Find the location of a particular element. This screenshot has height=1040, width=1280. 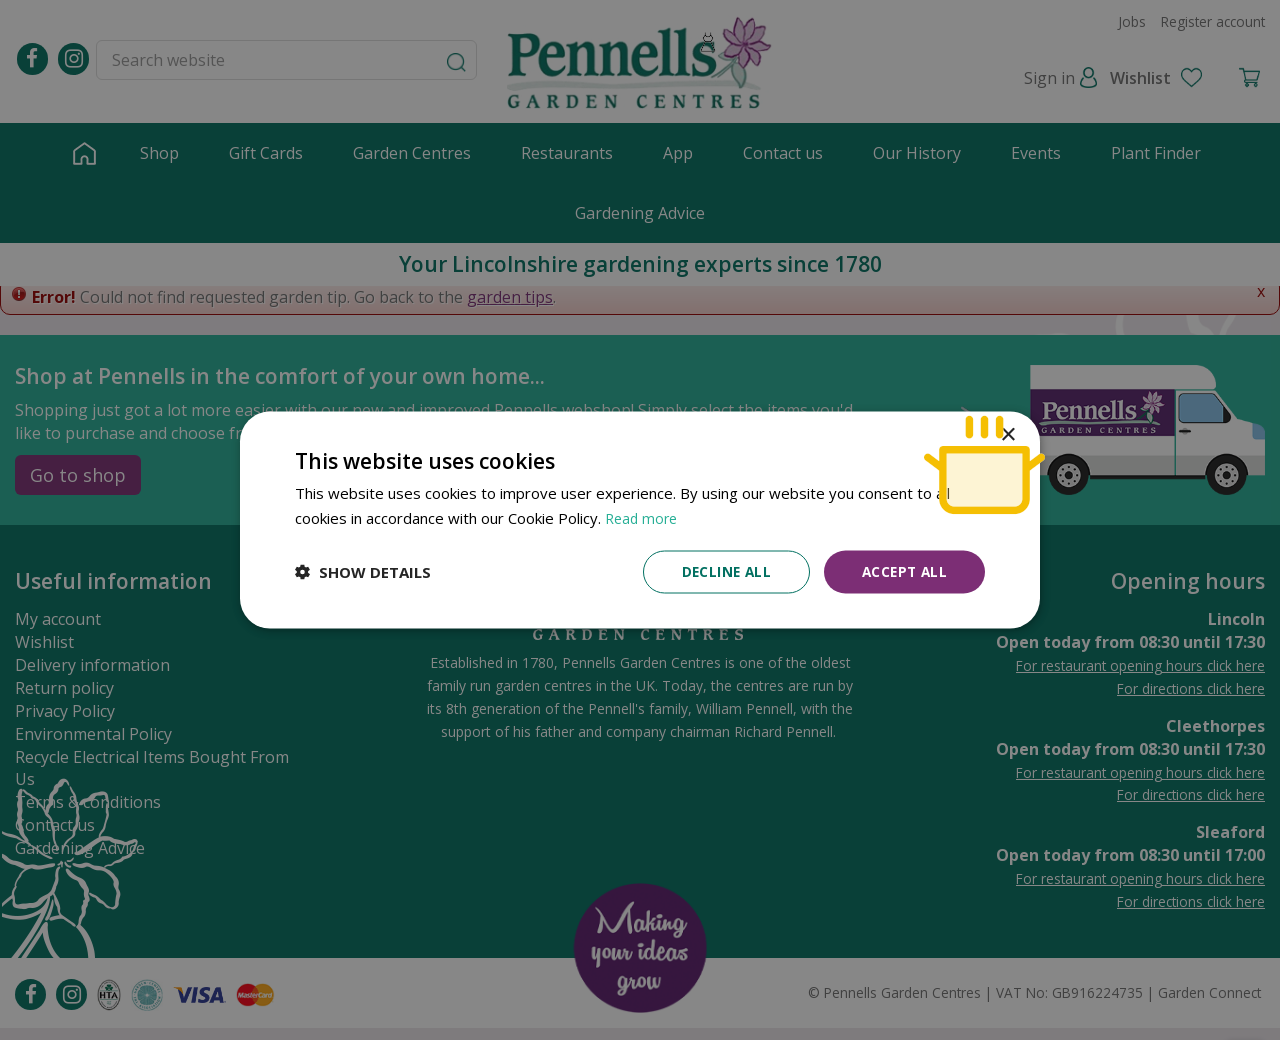

access recipes or cooking features is located at coordinates (984, 472).